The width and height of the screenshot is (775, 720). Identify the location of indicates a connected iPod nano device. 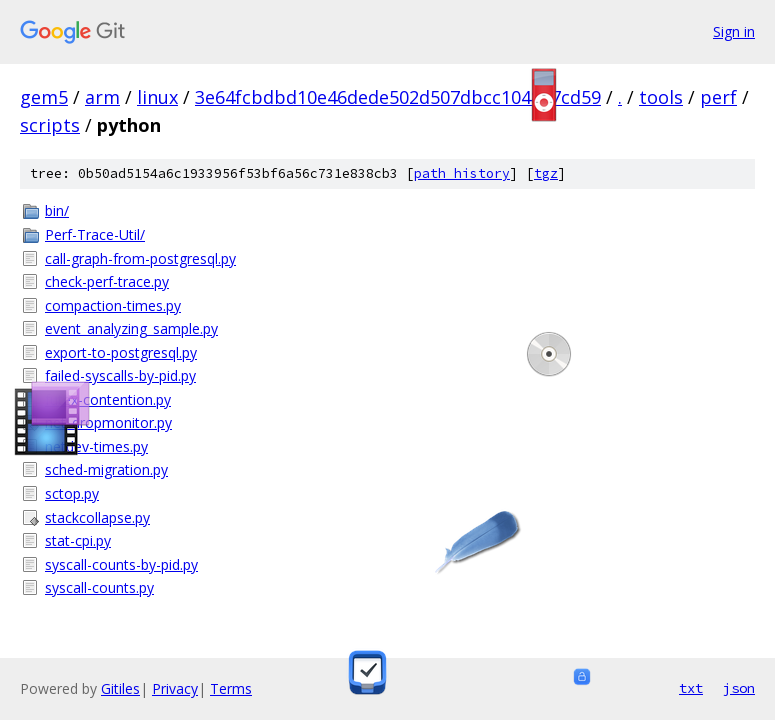
(544, 95).